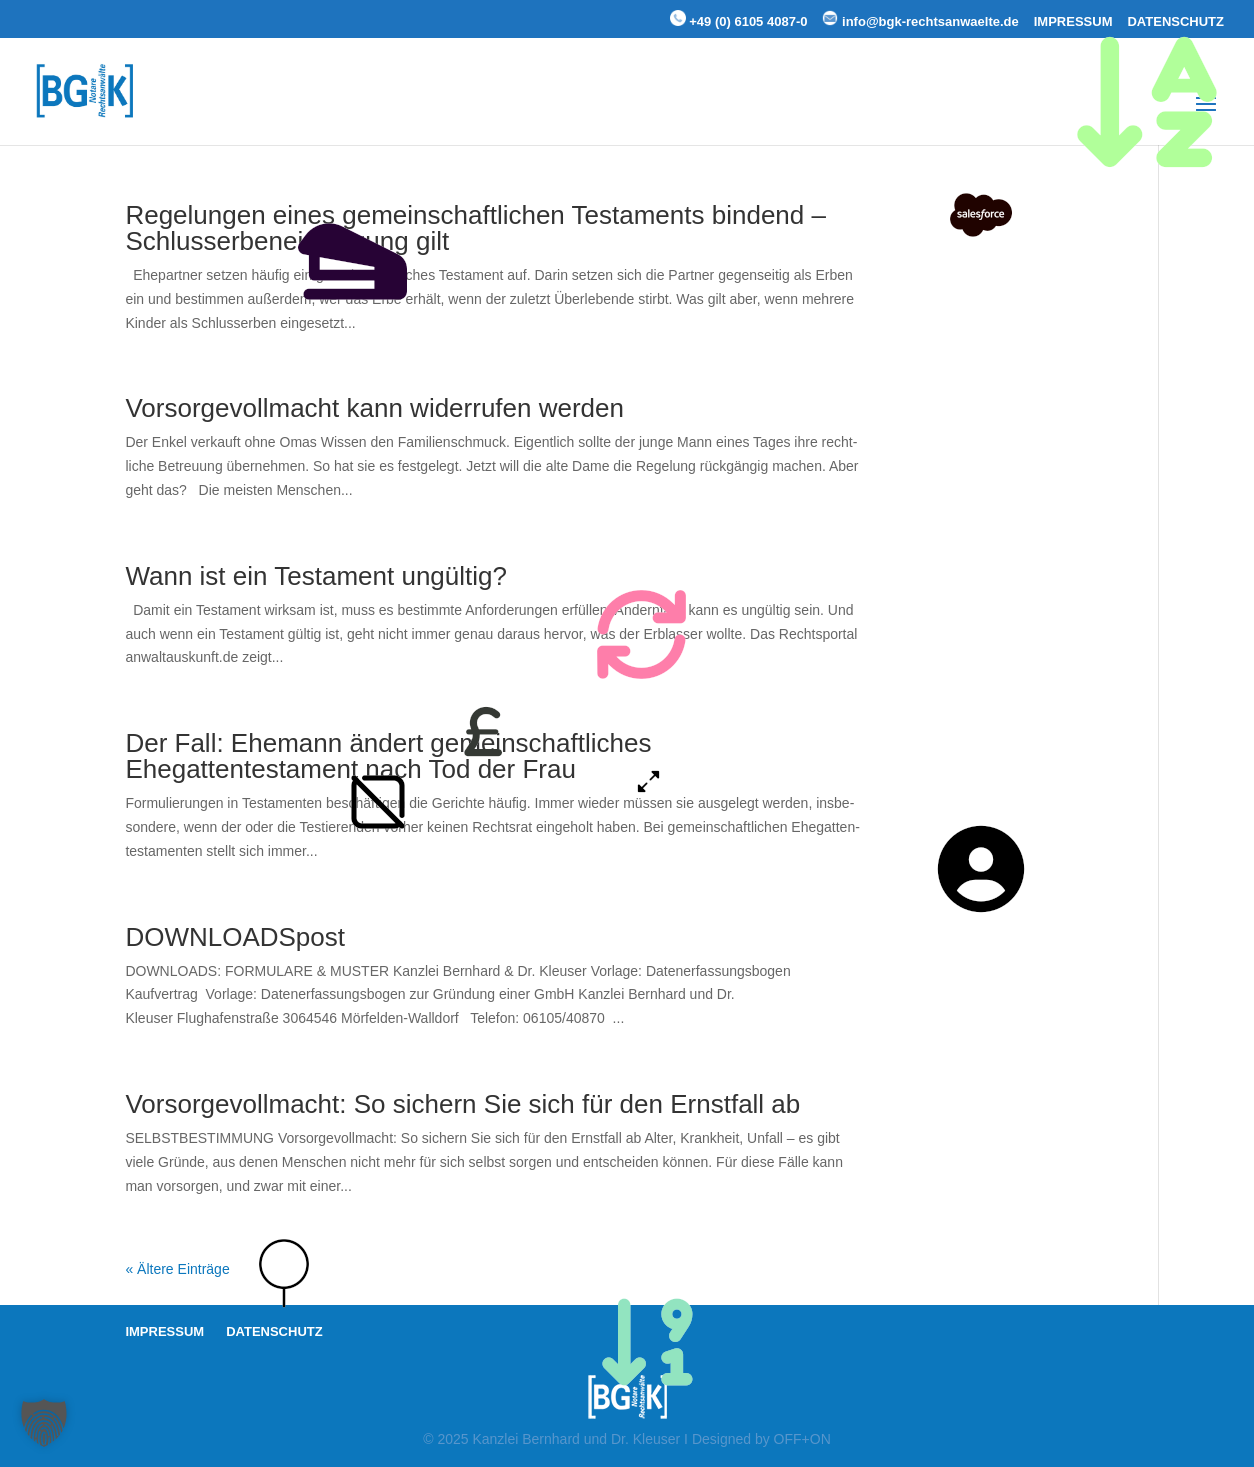  What do you see at coordinates (641, 634) in the screenshot?
I see `sync data across devices` at bounding box center [641, 634].